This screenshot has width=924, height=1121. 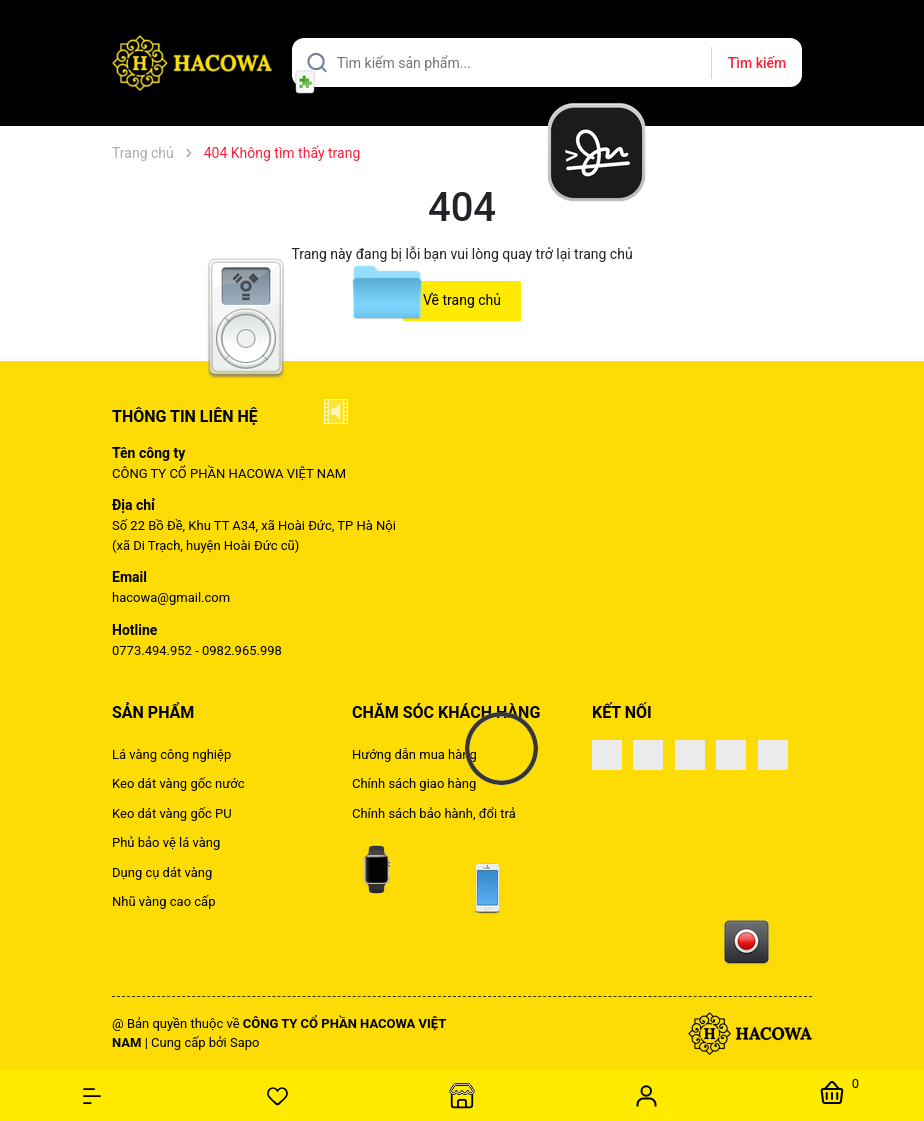 What do you see at coordinates (336, 411) in the screenshot?
I see `video clip with audio track in library` at bounding box center [336, 411].